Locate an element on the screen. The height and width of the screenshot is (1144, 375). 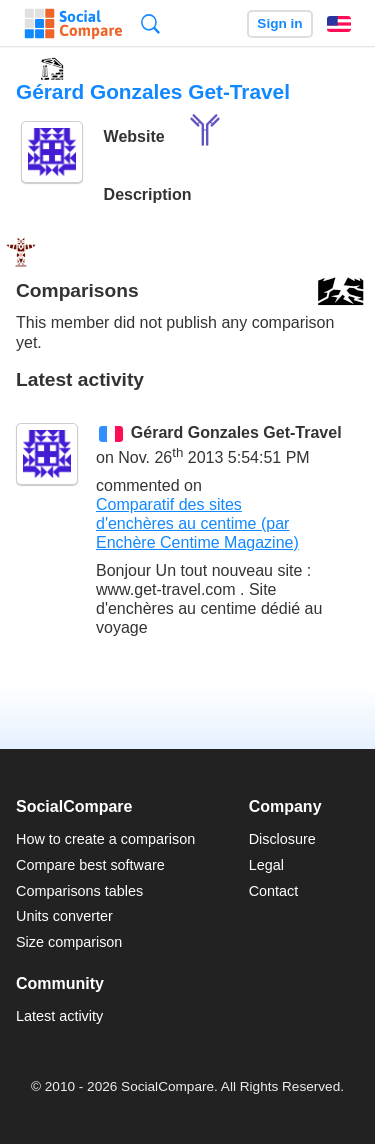
view immune system or antibody information is located at coordinates (205, 130).